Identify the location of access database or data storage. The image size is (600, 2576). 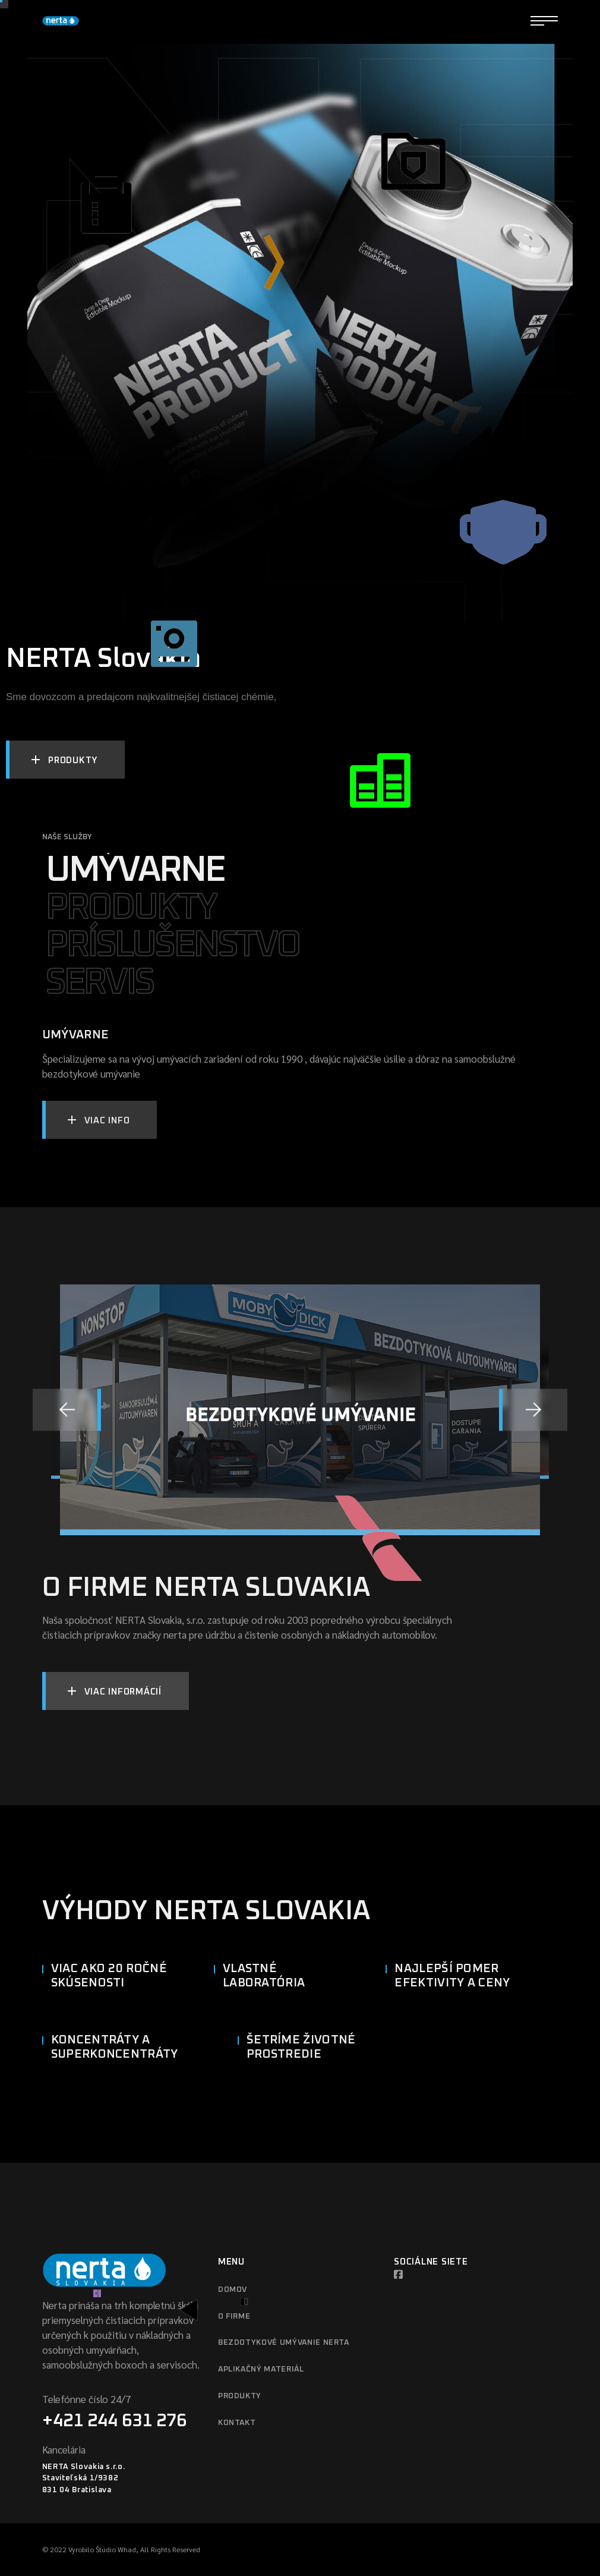
(380, 780).